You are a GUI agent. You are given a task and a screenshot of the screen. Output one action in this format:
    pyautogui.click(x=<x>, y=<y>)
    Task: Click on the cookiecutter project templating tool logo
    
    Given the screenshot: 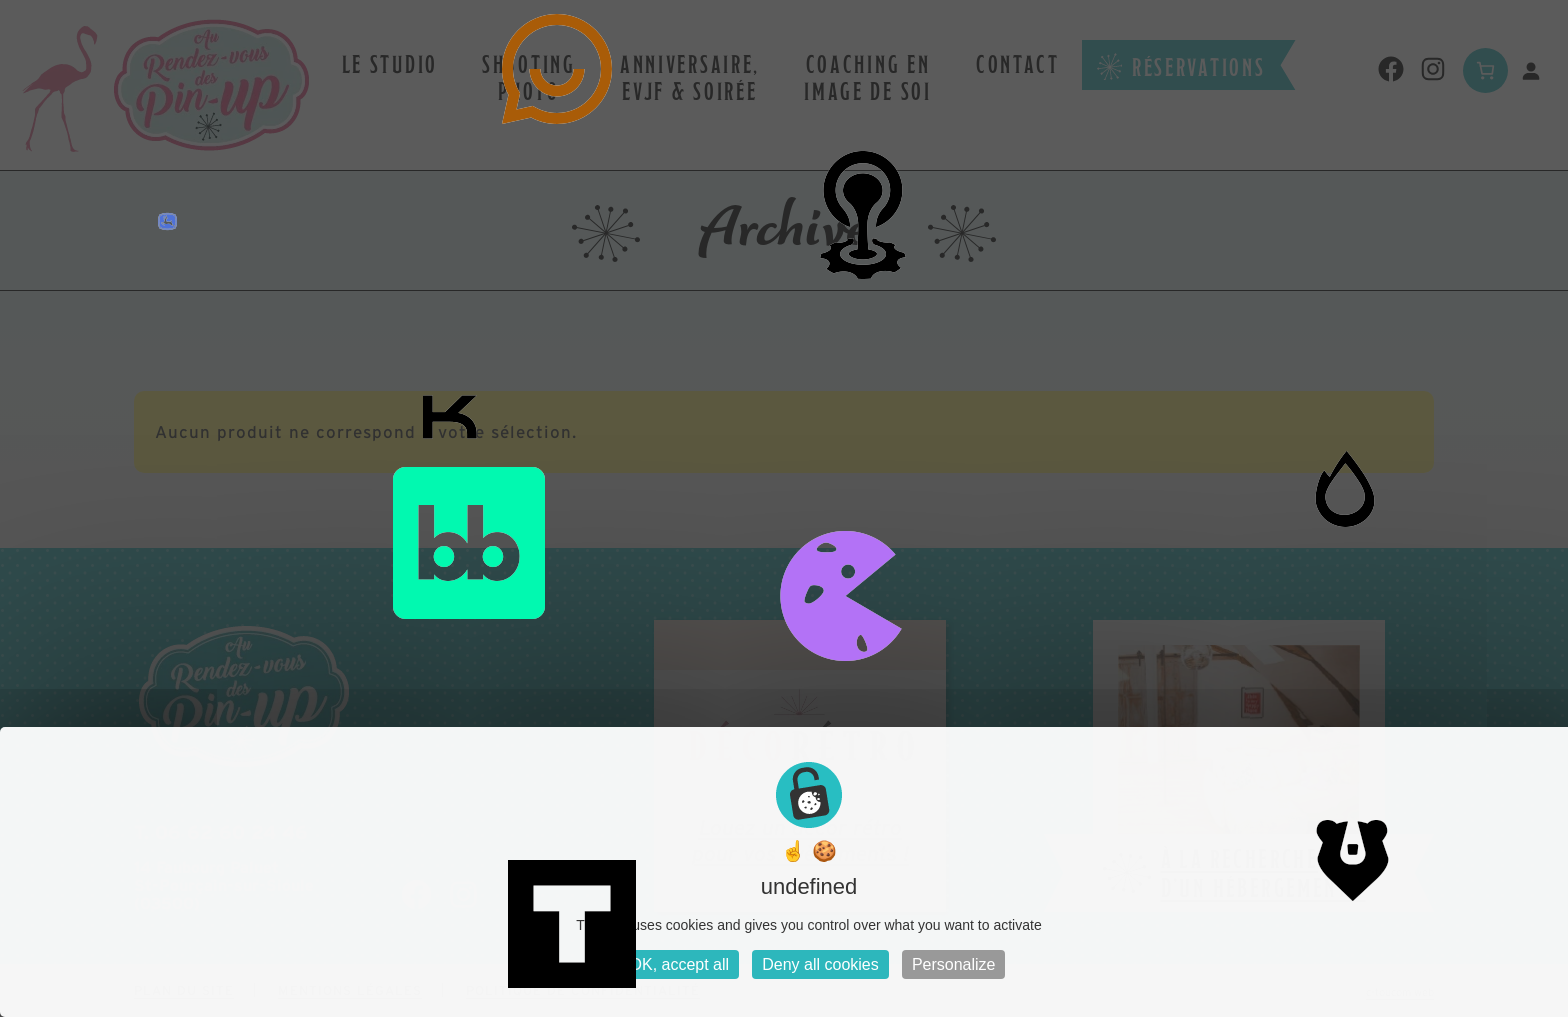 What is the action you would take?
    pyautogui.click(x=841, y=596)
    